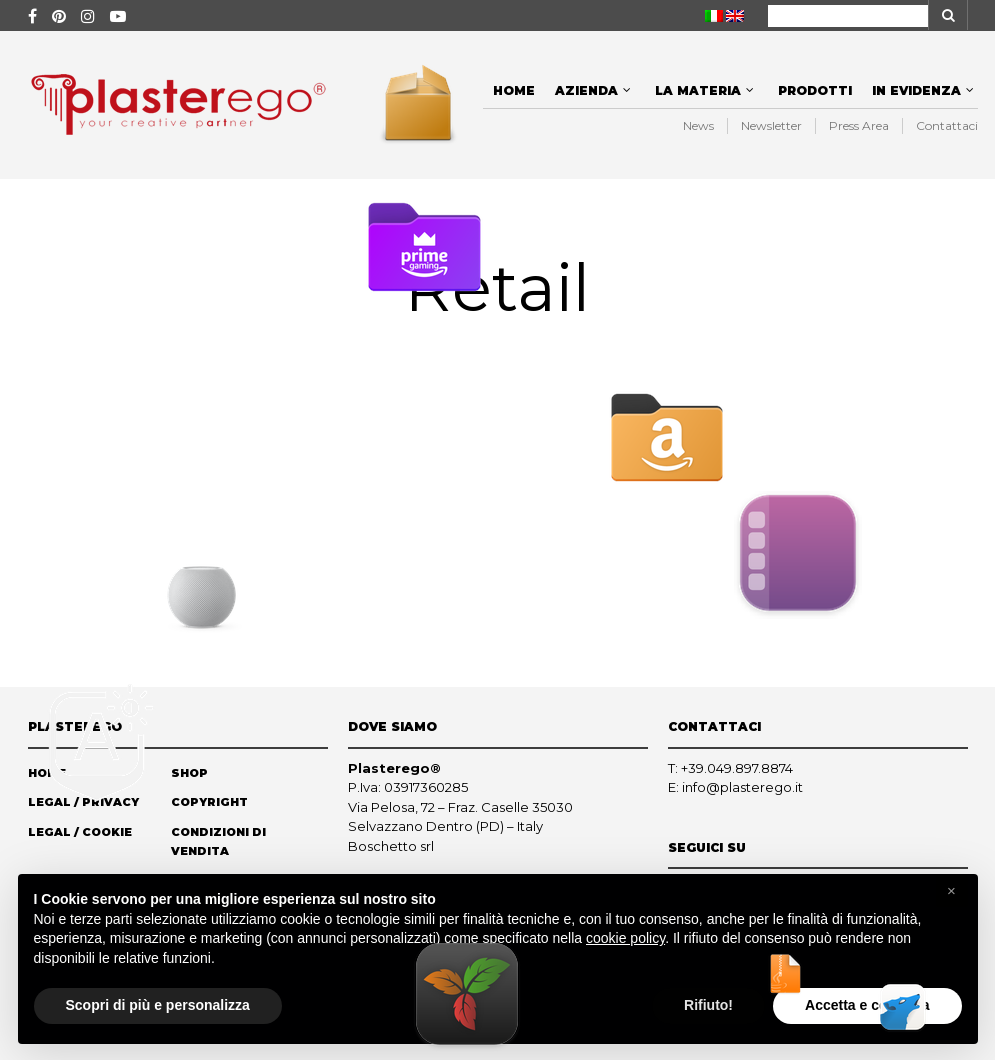  What do you see at coordinates (467, 994) in the screenshot?
I see `open trilium notes app` at bounding box center [467, 994].